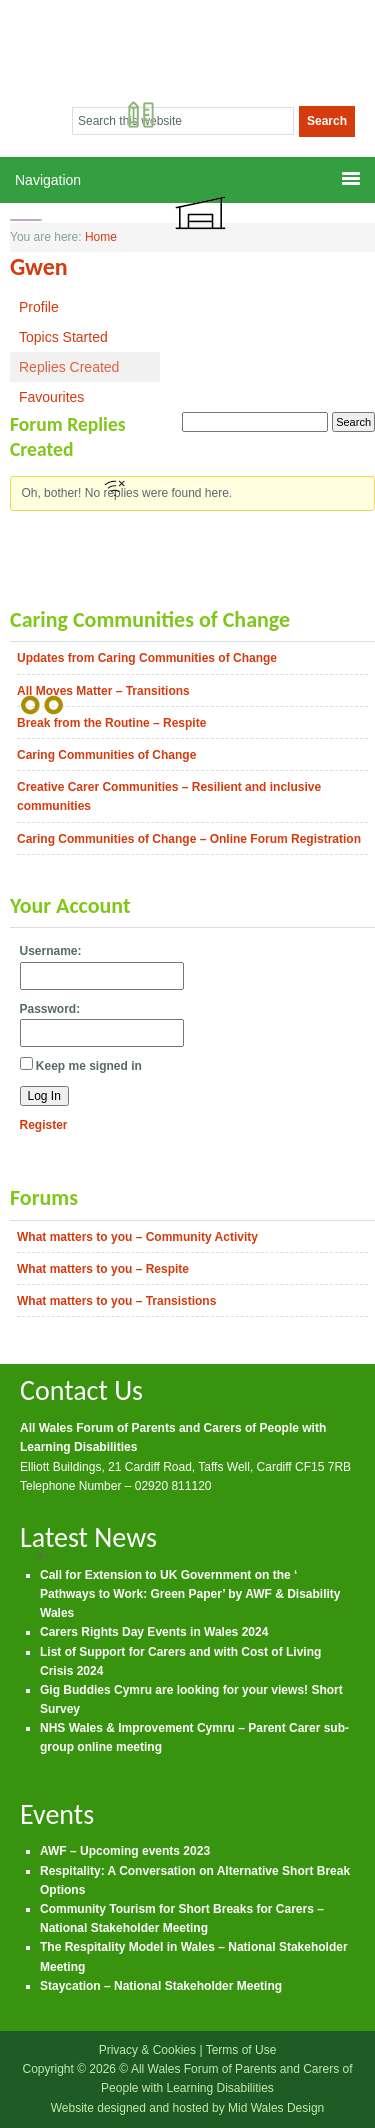  What do you see at coordinates (42, 705) in the screenshot?
I see `link to flickr photo sharing account` at bounding box center [42, 705].